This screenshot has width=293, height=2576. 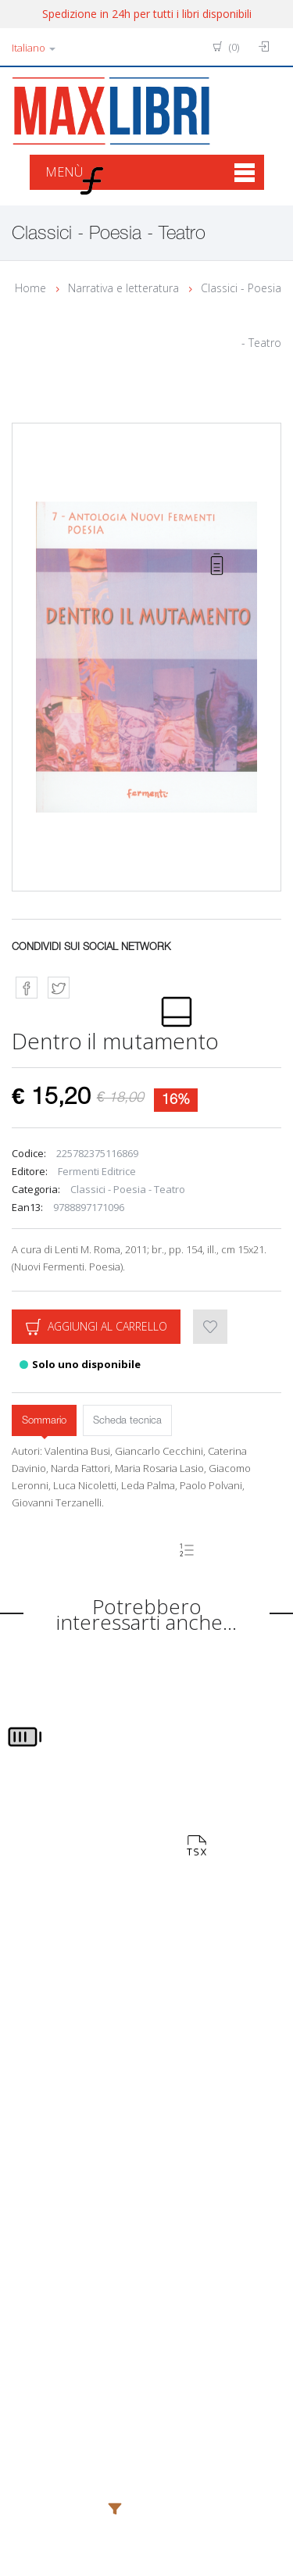 I want to click on access mathematical or programming functions, so click(x=91, y=180).